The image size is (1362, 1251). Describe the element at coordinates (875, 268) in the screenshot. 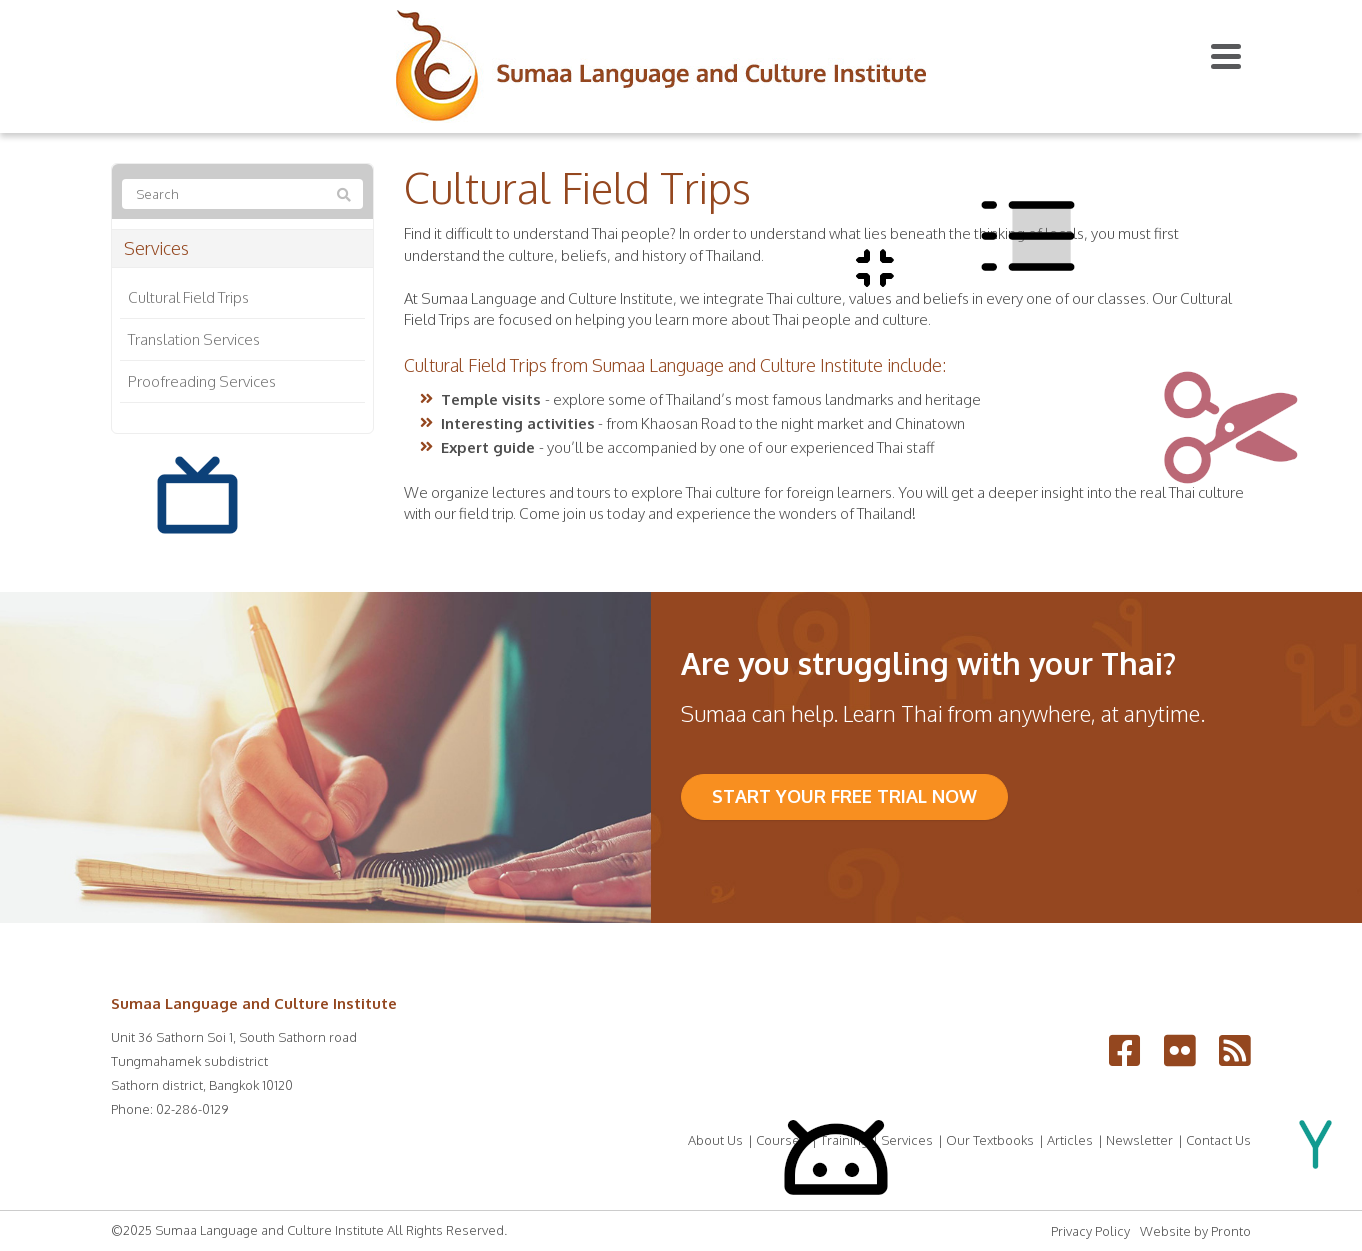

I see `exit fullscreen mode` at that location.